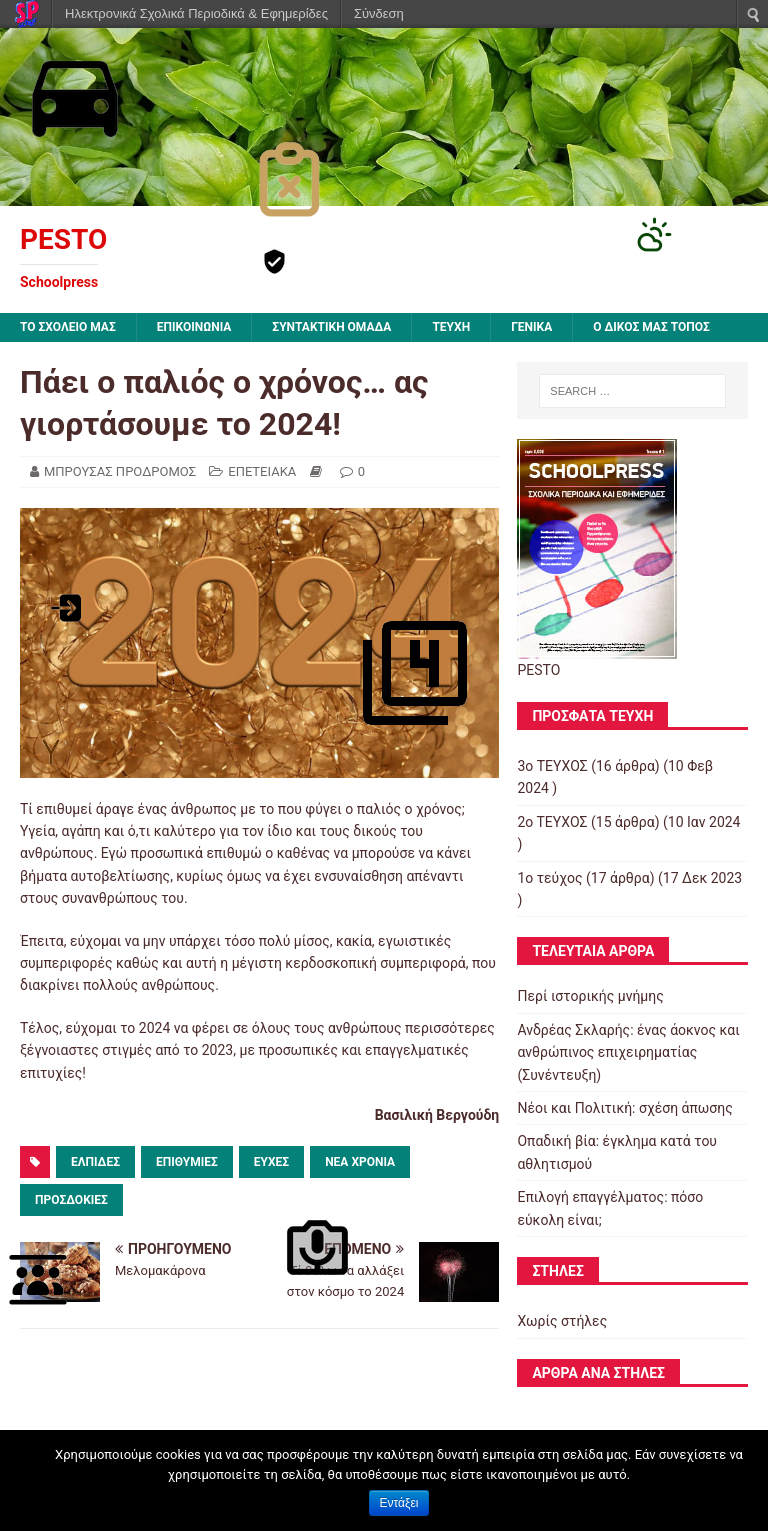 The height and width of the screenshot is (1531, 768). I want to click on estimated time of arrival for your ride, so click(75, 99).